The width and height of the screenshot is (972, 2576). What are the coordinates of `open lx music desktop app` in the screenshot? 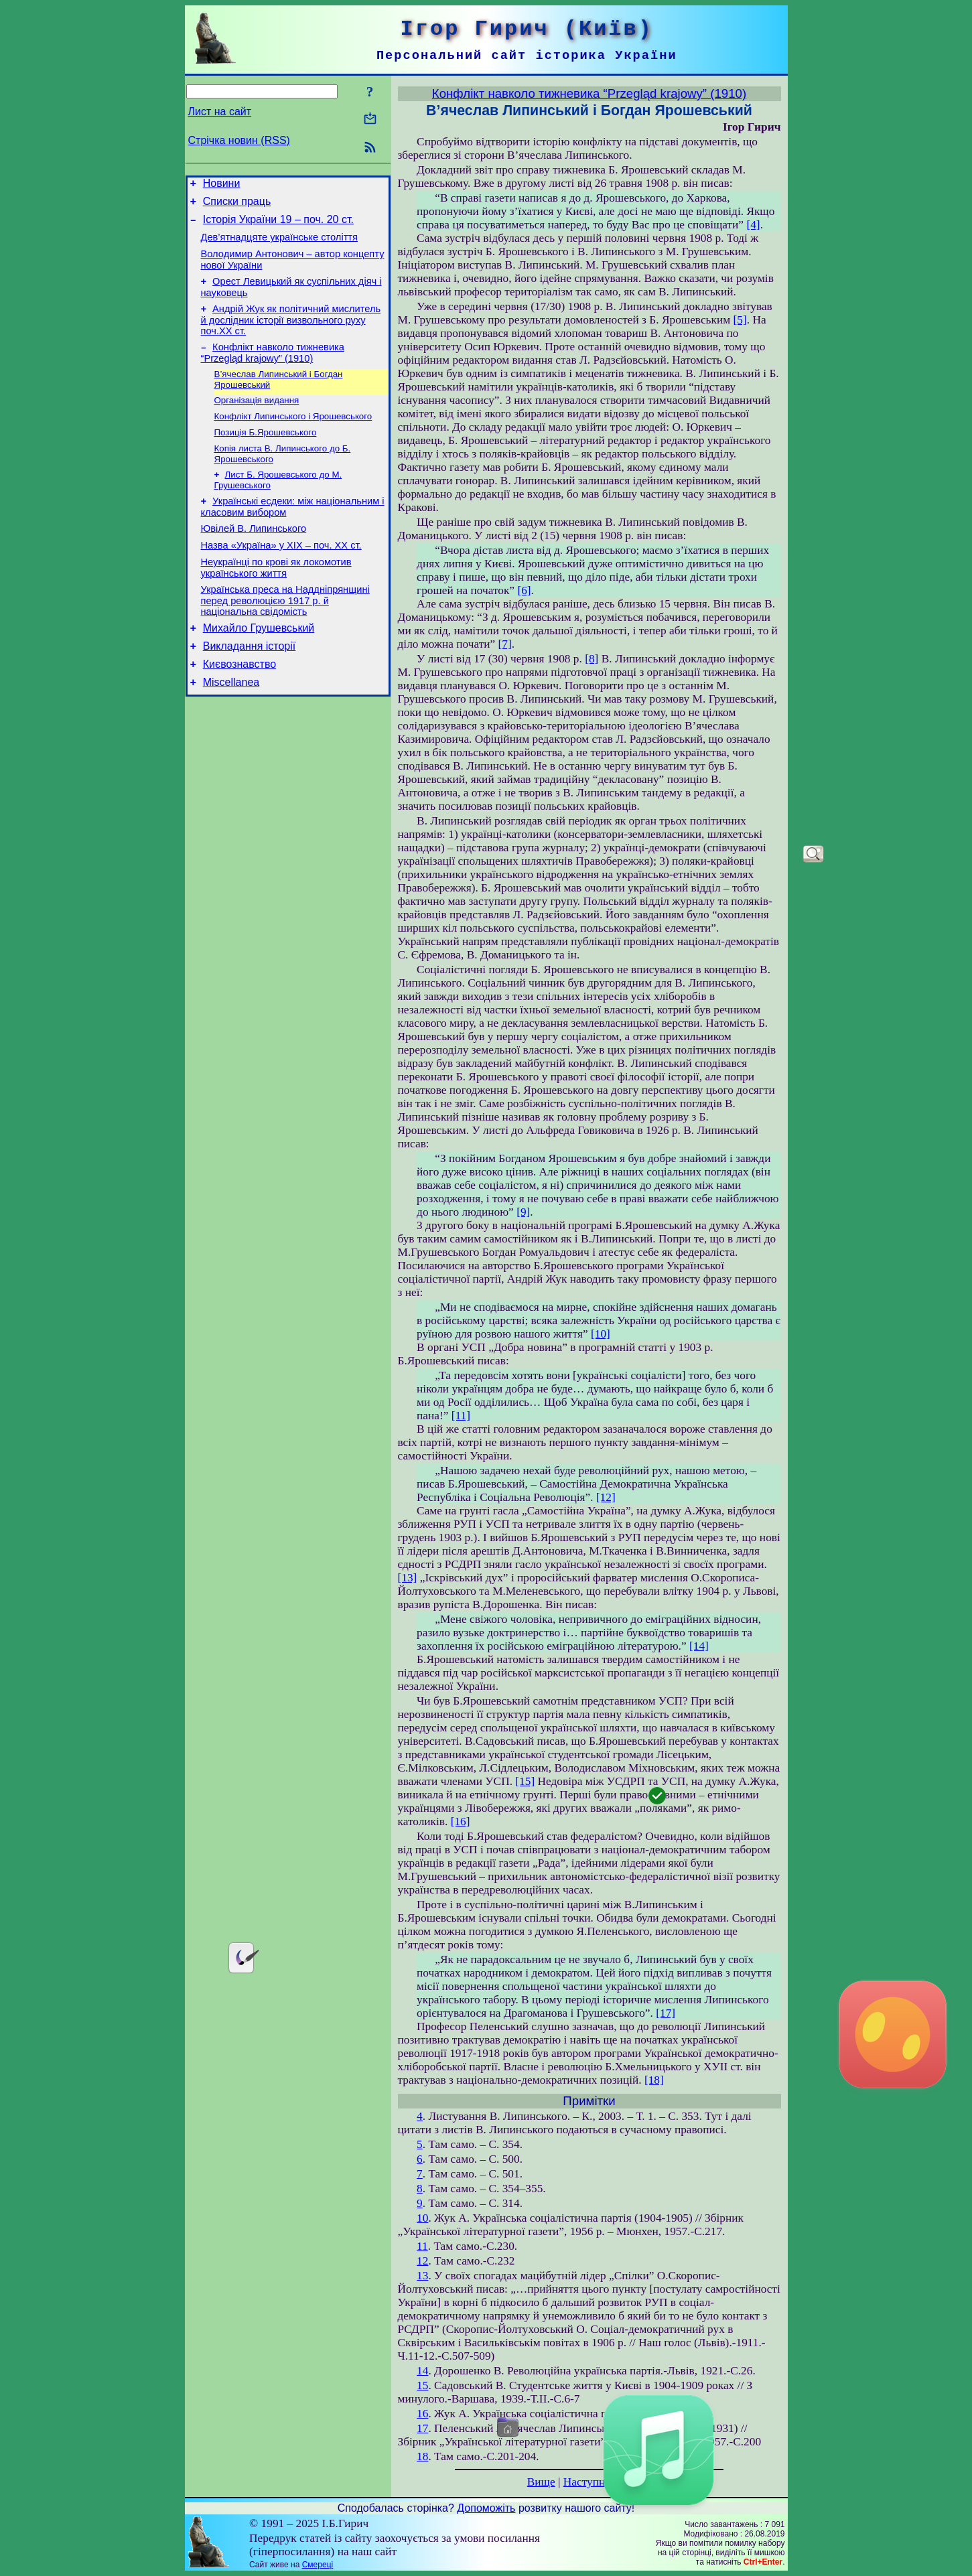 It's located at (658, 2450).